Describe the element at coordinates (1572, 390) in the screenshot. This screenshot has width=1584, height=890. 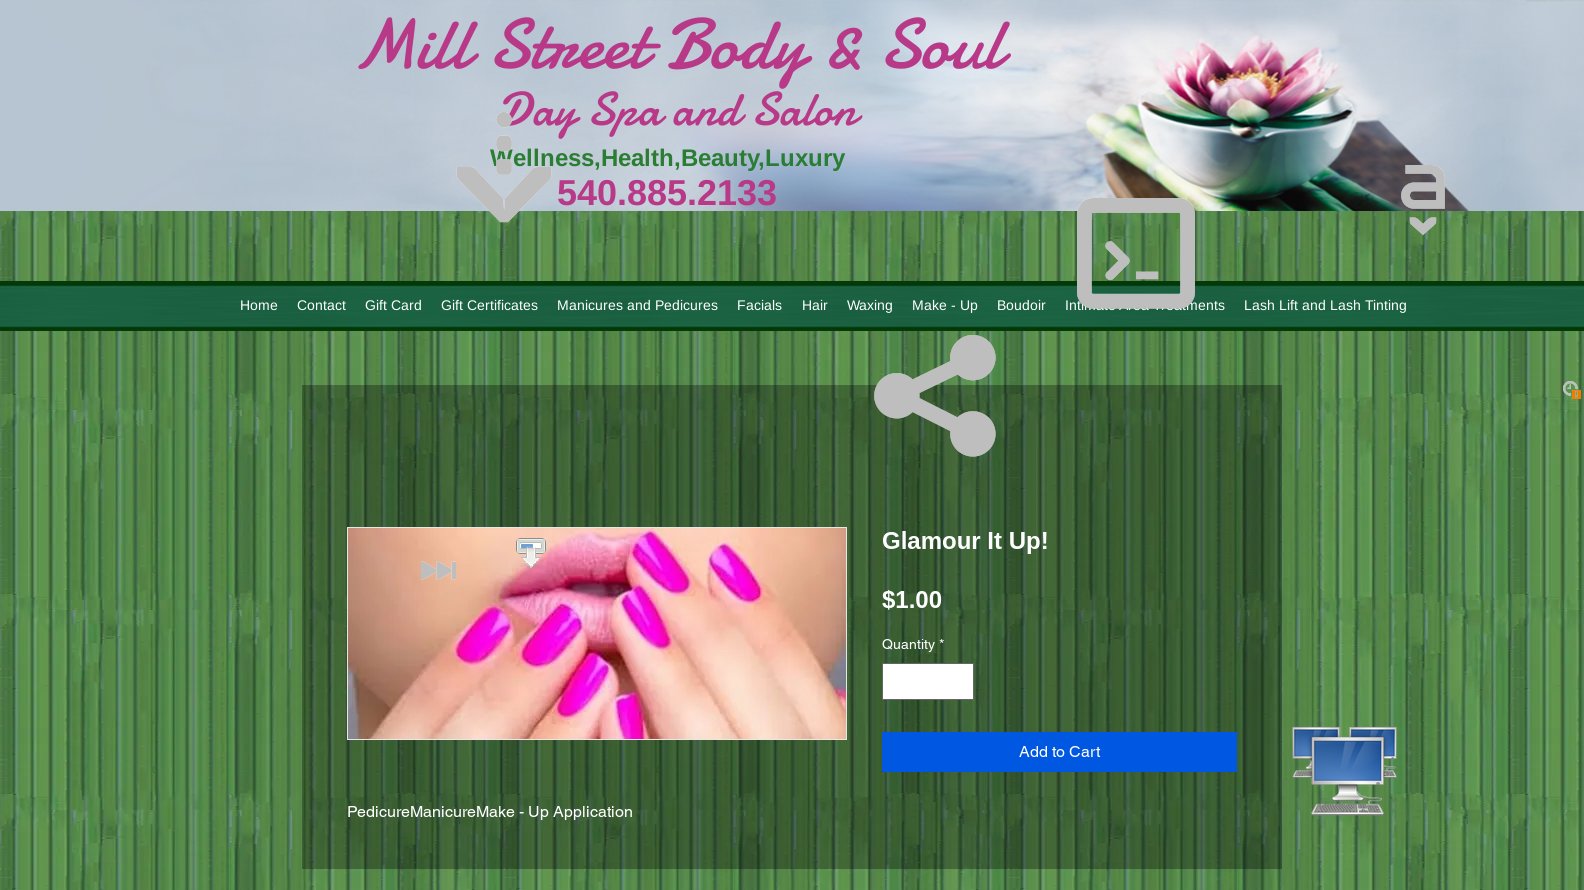
I see `indicates an upcoming appointment or event` at that location.